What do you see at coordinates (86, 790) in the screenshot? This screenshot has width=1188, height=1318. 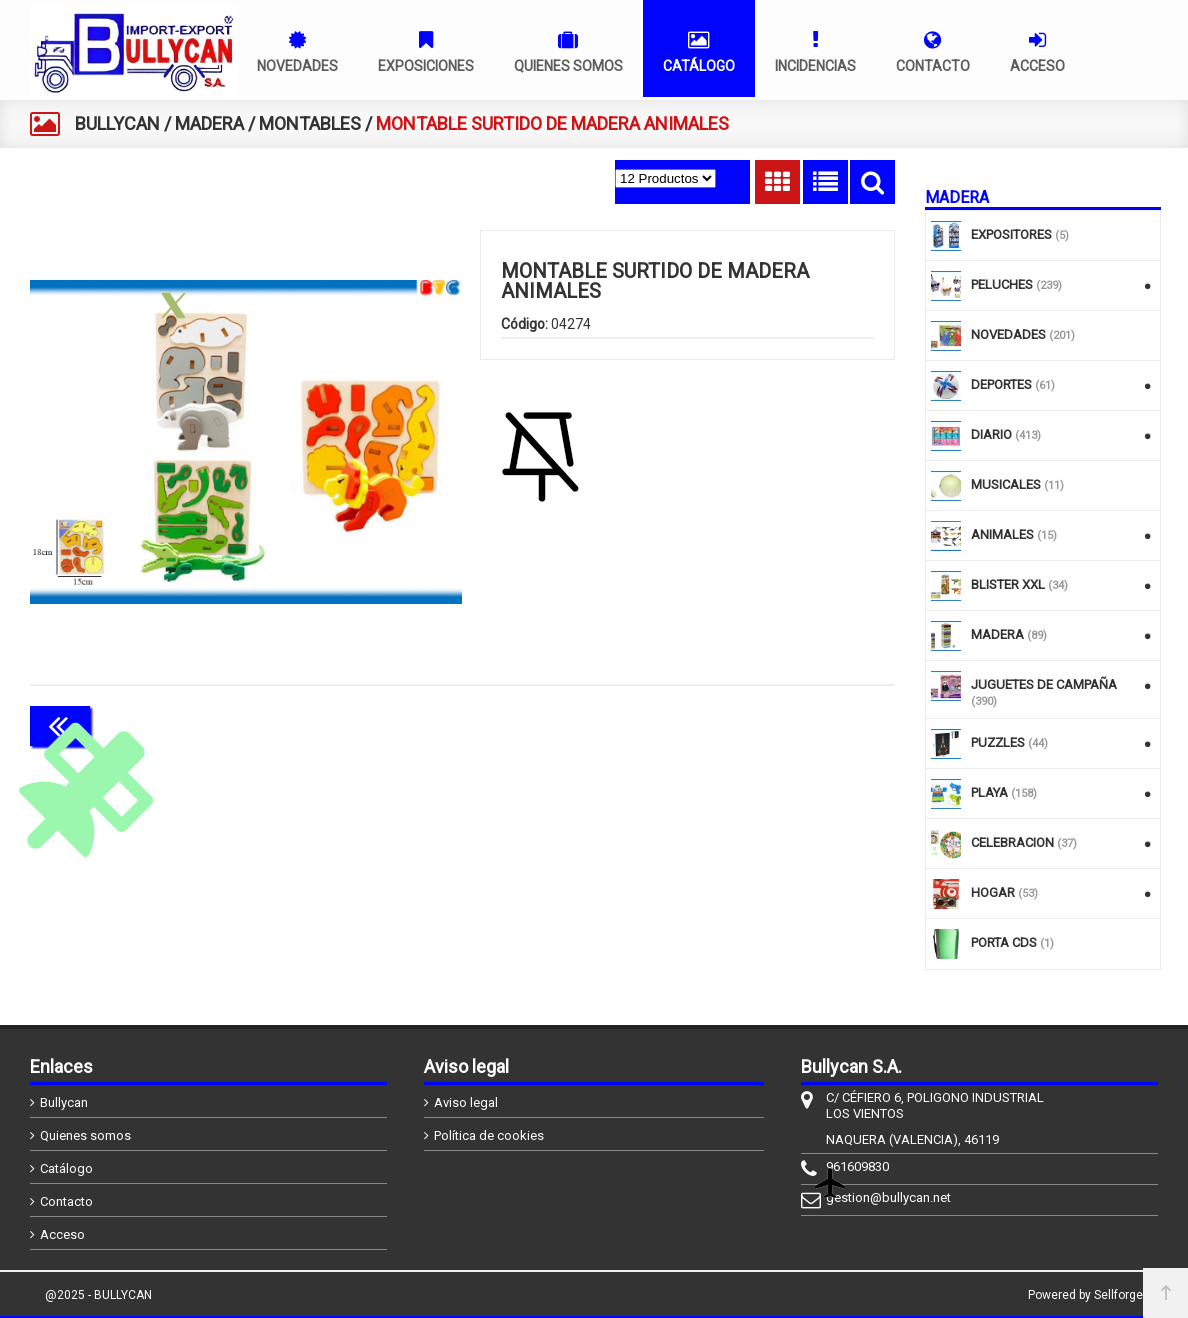 I see `access satellite connection settings` at bounding box center [86, 790].